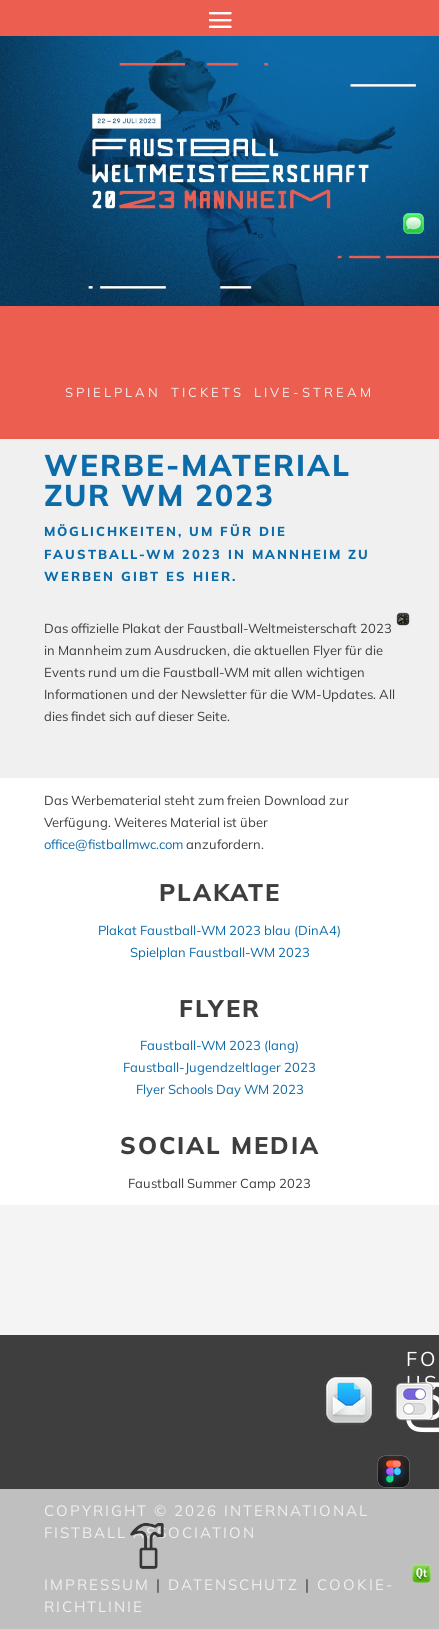  What do you see at coordinates (413, 223) in the screenshot?
I see `open polari IRC chat application` at bounding box center [413, 223].